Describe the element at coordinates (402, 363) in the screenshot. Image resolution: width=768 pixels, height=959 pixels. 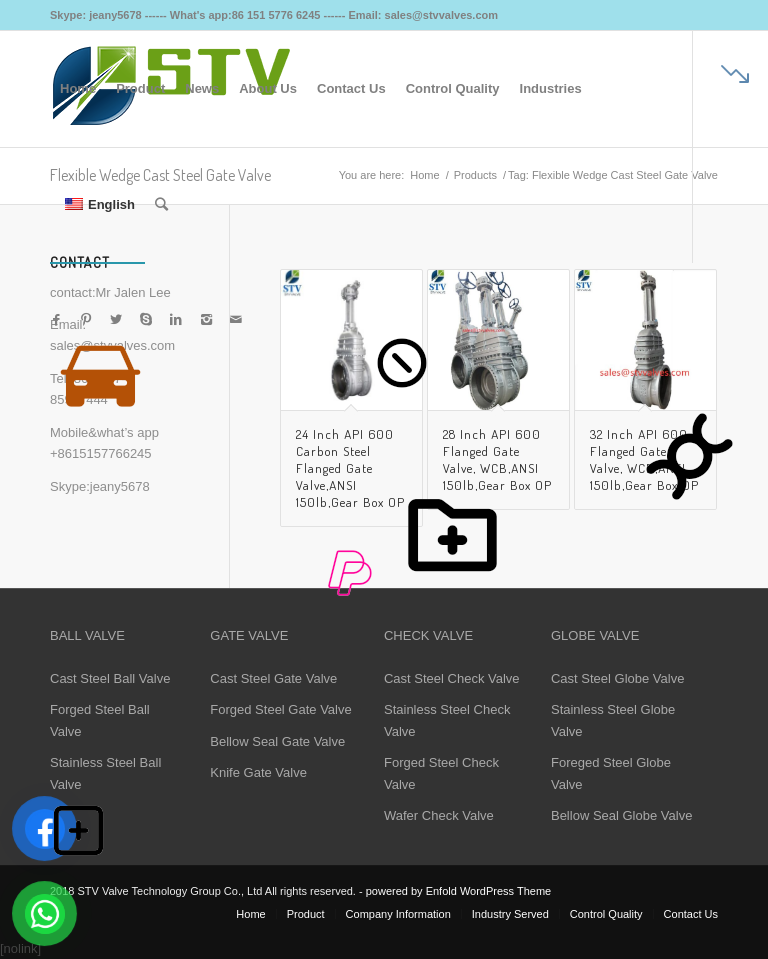
I see `indicates a prohibited or restricted action` at that location.